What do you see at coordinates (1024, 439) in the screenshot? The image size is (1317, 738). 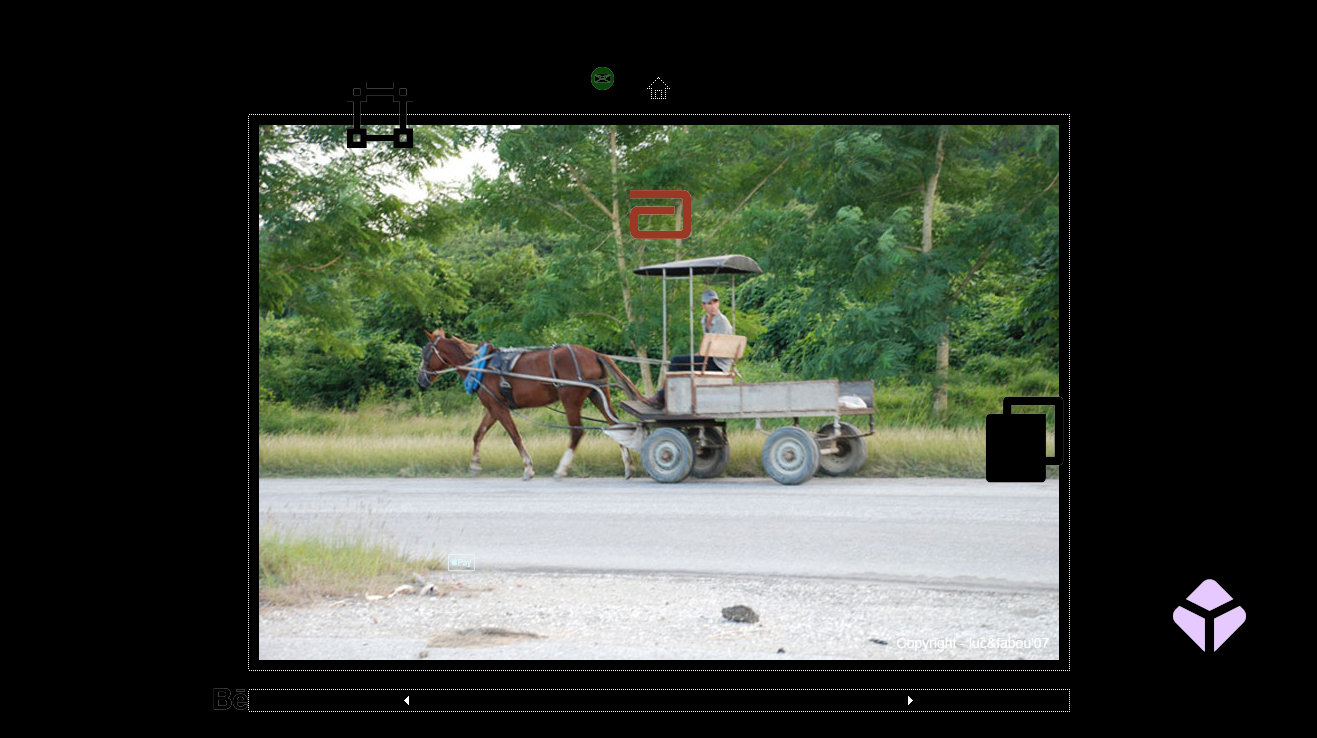 I see `copy file to clipboard` at bounding box center [1024, 439].